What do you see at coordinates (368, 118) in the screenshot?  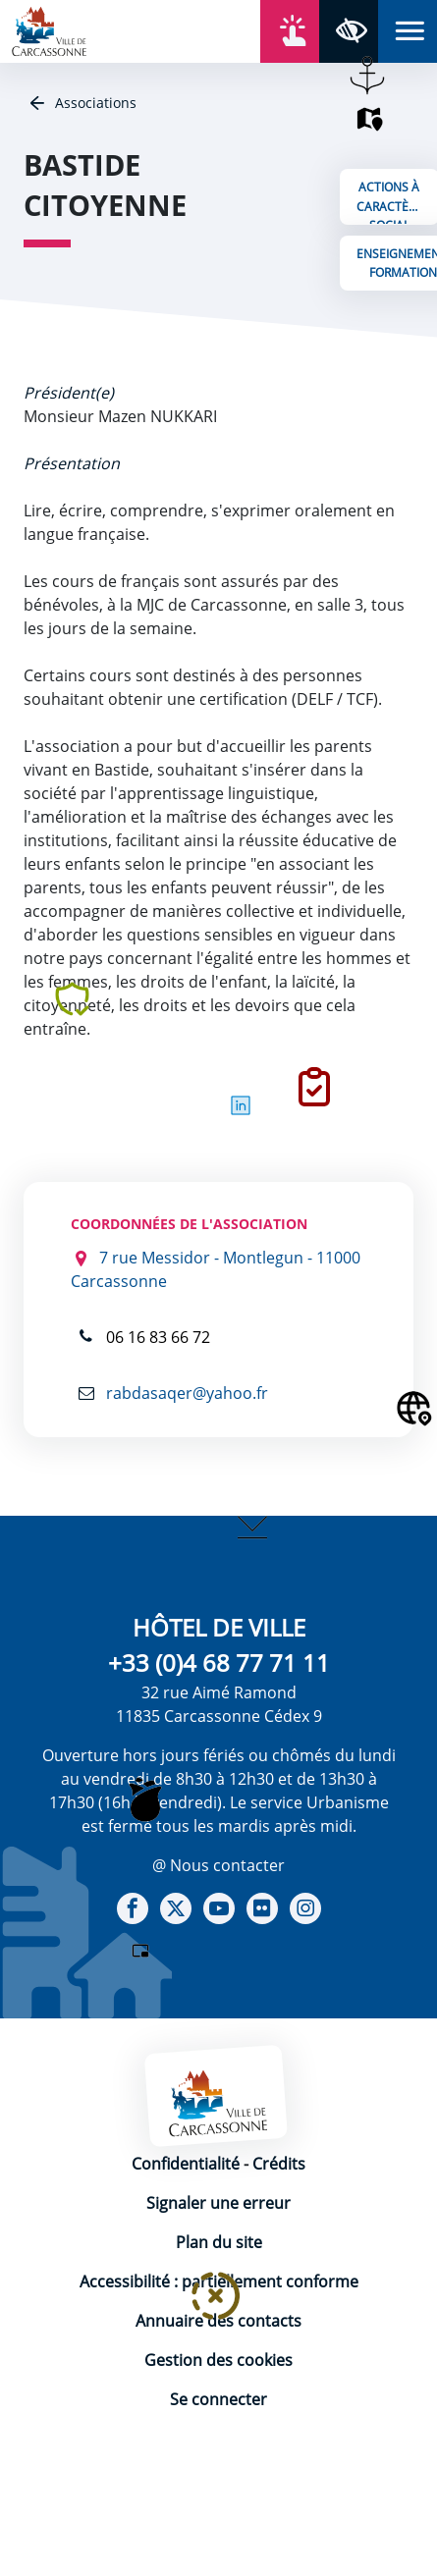 I see `view map with marked location` at bounding box center [368, 118].